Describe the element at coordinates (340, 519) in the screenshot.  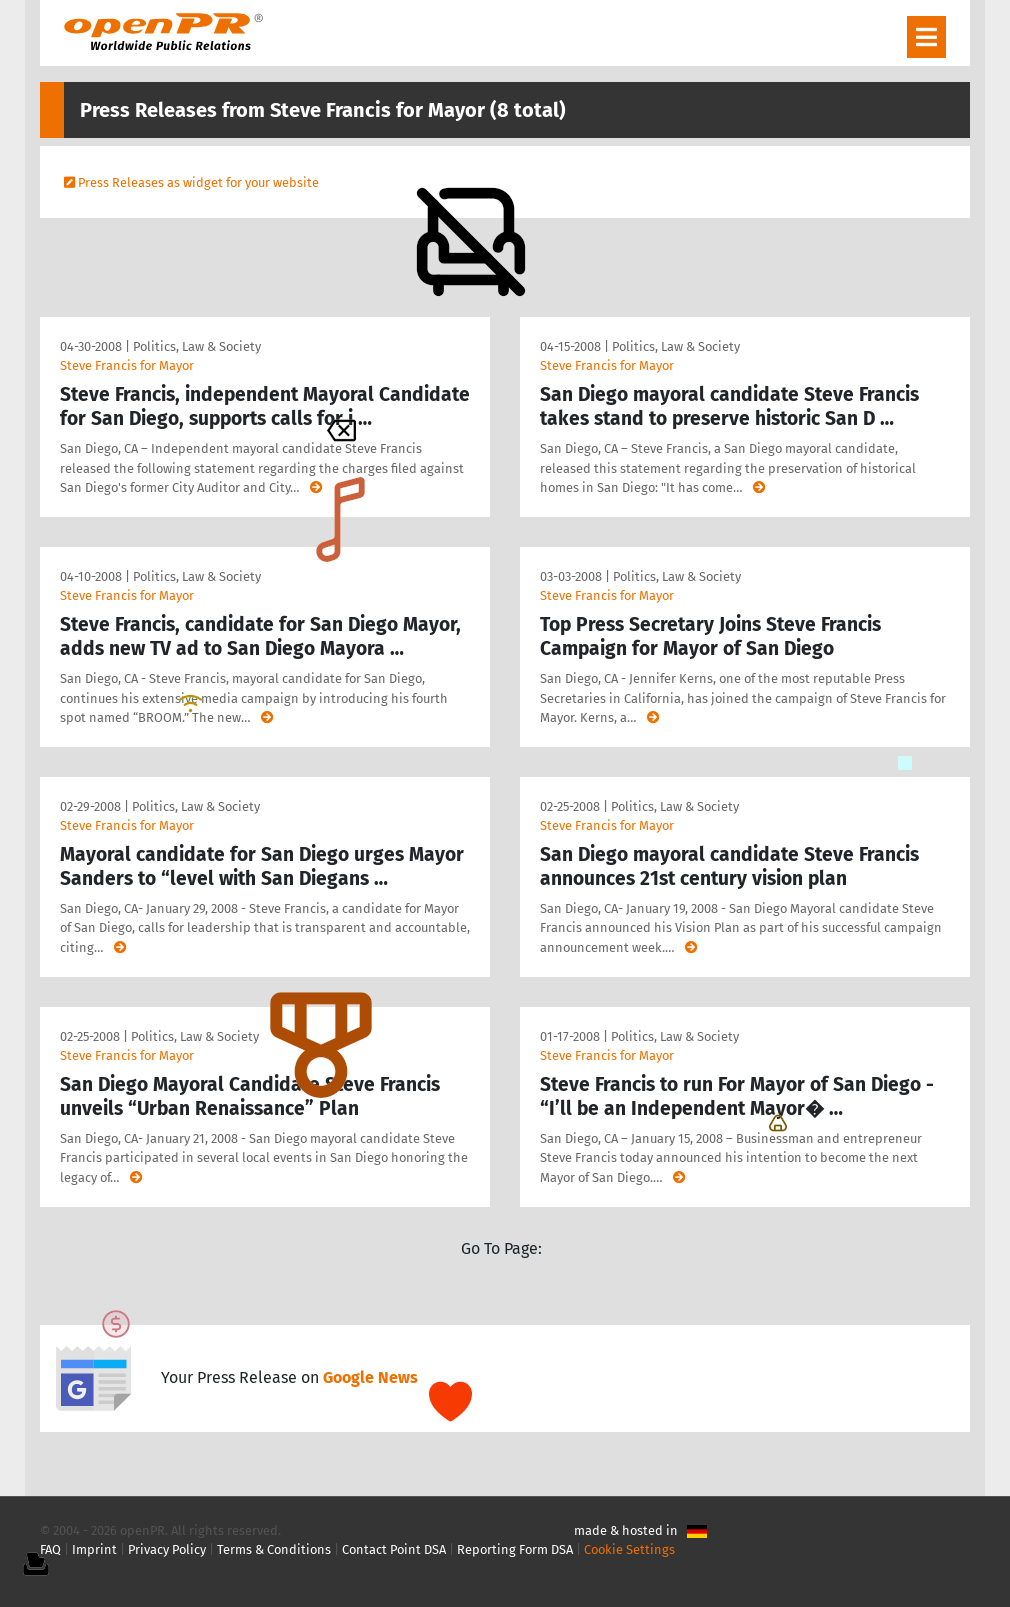
I see `play or access music` at that location.